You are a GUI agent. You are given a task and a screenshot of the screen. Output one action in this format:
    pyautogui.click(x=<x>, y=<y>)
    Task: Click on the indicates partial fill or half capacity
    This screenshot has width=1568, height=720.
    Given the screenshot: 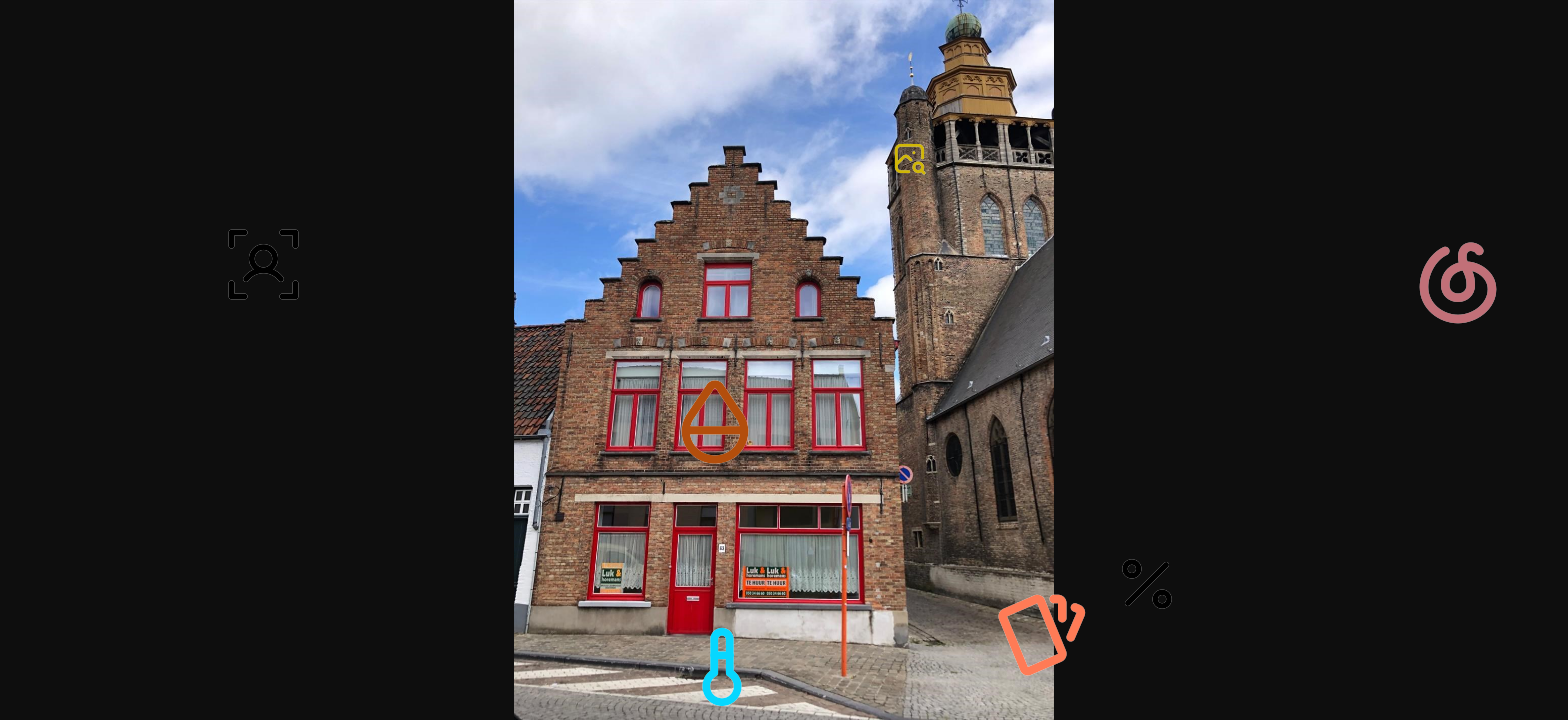 What is the action you would take?
    pyautogui.click(x=715, y=422)
    